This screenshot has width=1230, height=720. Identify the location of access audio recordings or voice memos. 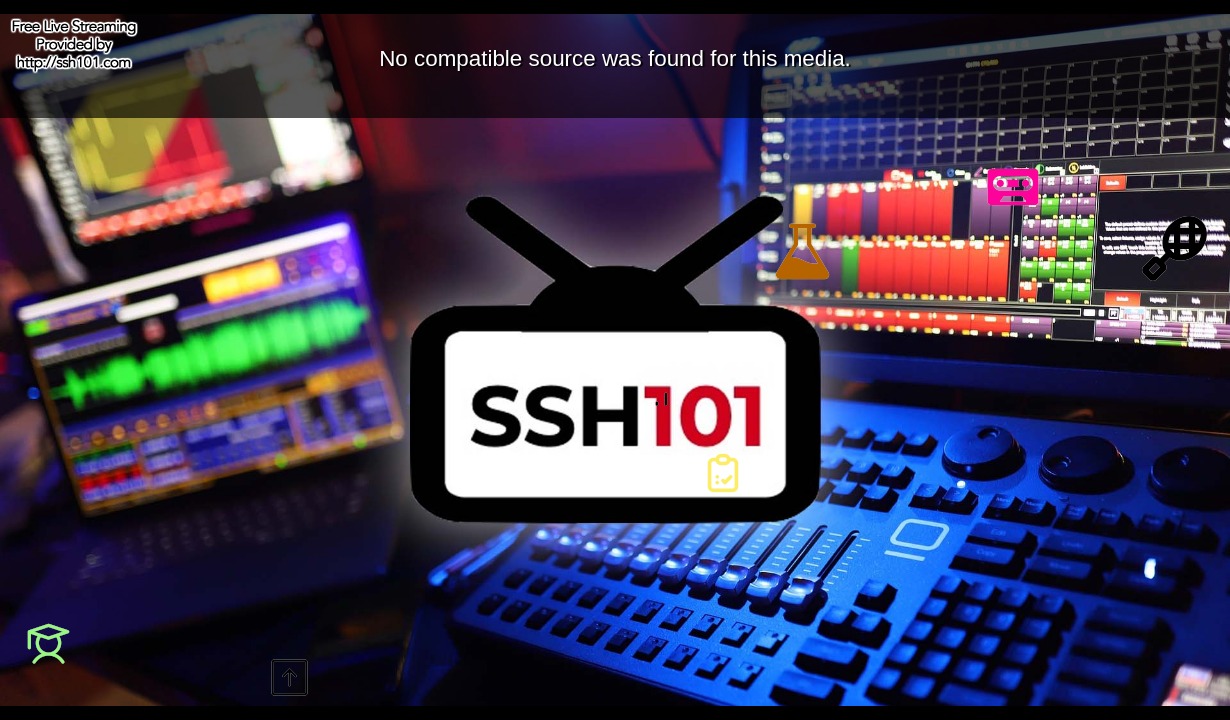
(1013, 187).